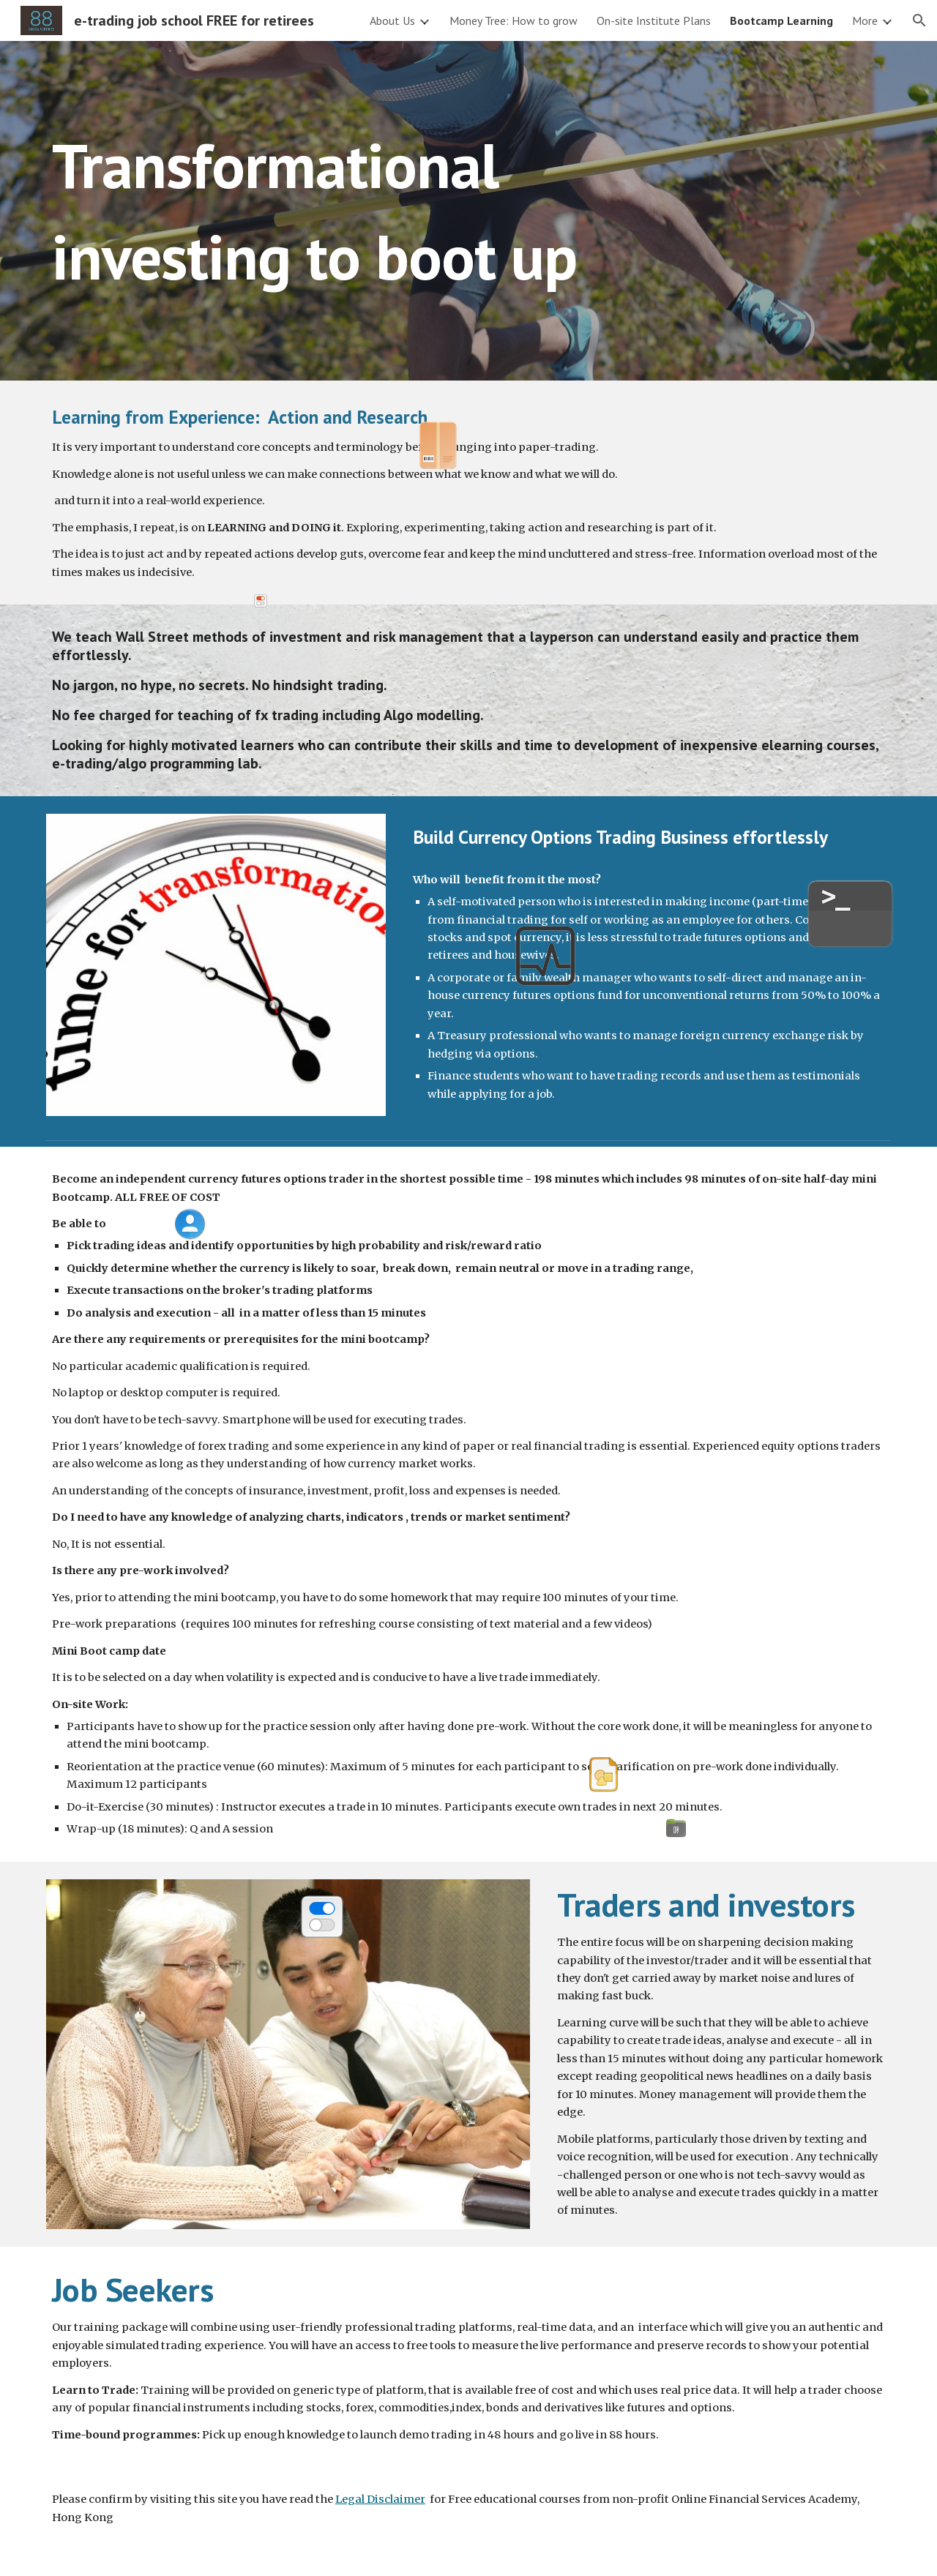  What do you see at coordinates (676, 1827) in the screenshot?
I see `open templates folder` at bounding box center [676, 1827].